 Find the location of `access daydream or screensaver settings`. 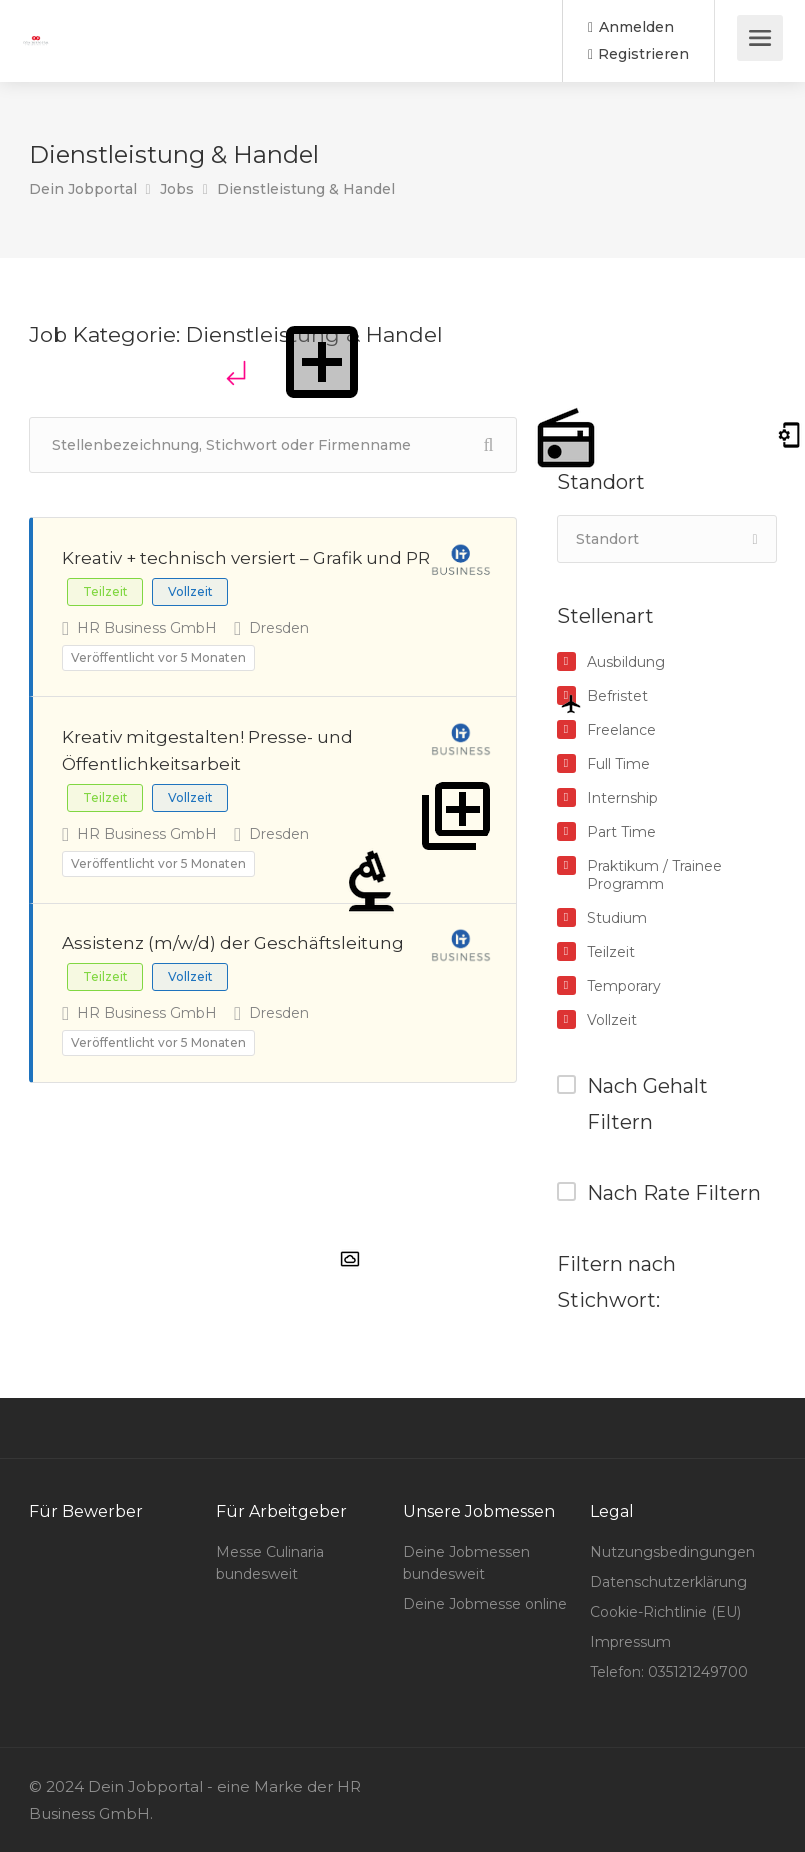

access daydream or screensaver settings is located at coordinates (350, 1259).